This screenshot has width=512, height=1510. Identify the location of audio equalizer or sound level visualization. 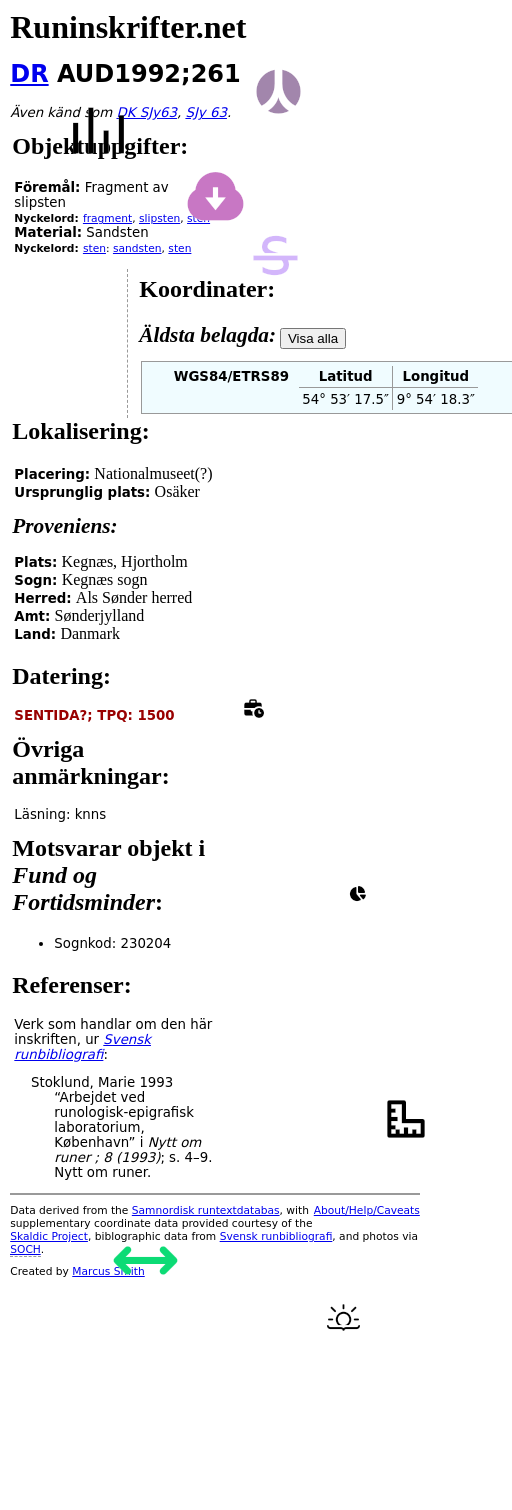
(98, 130).